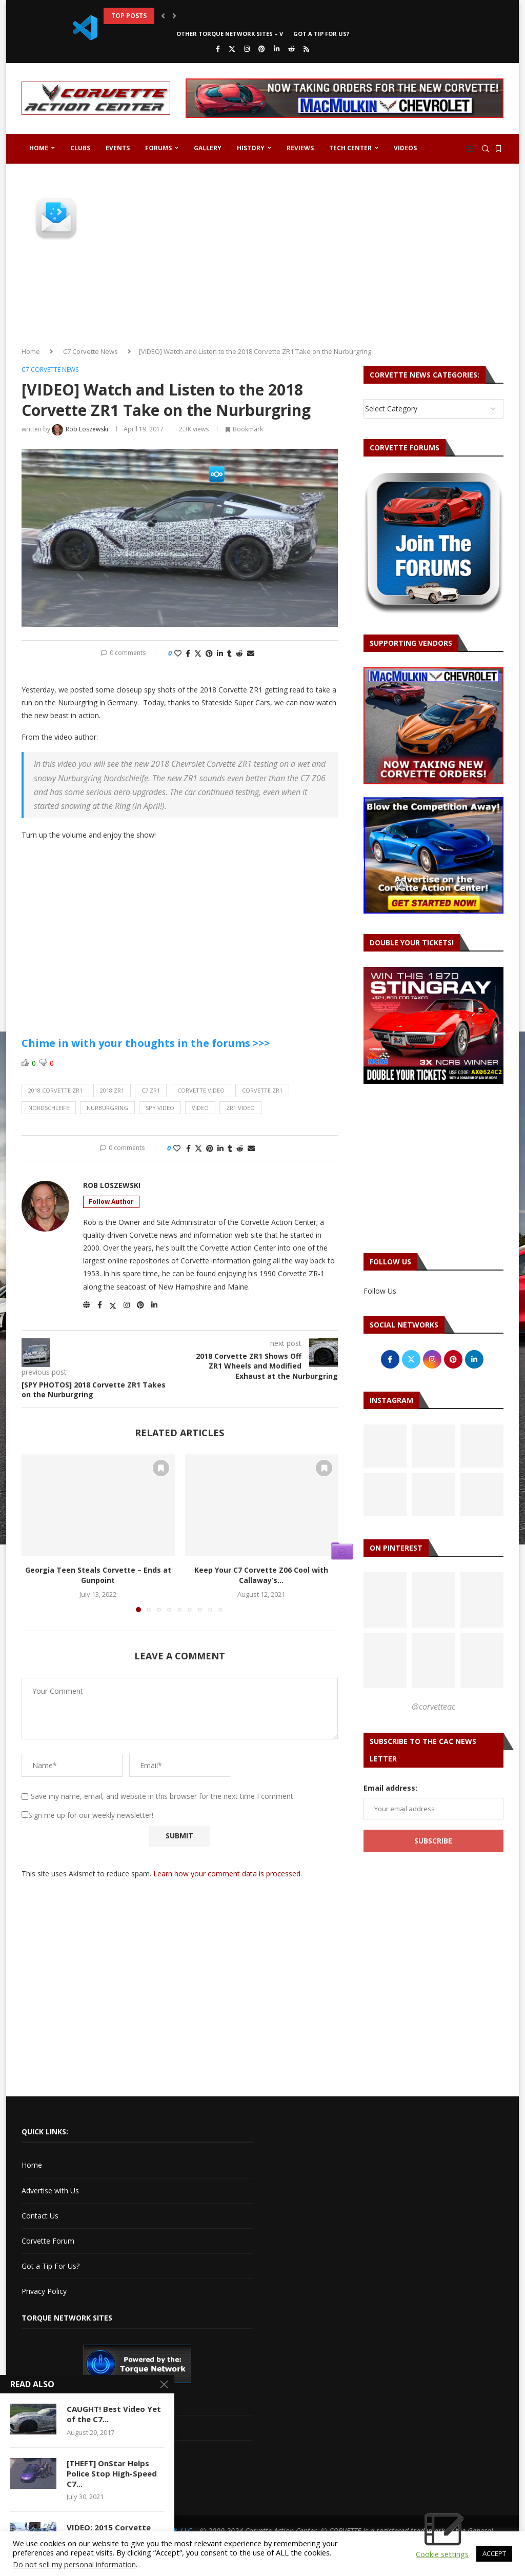 Image resolution: width=525 pixels, height=2576 pixels. Describe the element at coordinates (401, 884) in the screenshot. I see `check for available system updates` at that location.